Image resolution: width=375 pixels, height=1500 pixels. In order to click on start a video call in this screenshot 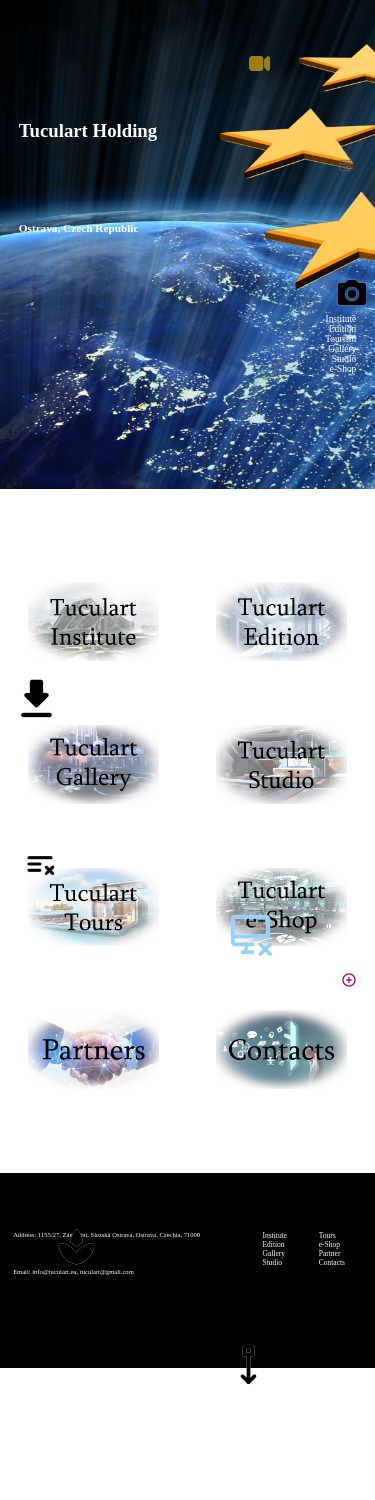, I will do `click(259, 63)`.